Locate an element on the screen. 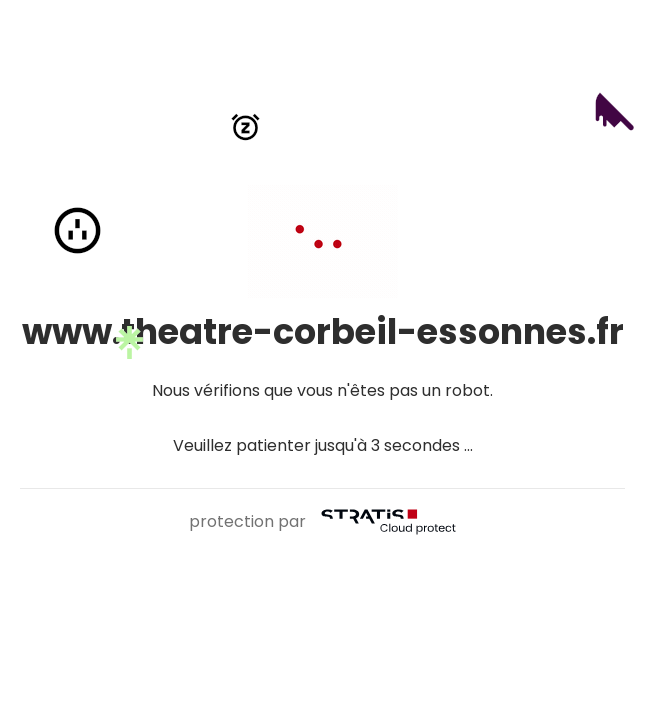 This screenshot has width=645, height=720. snooze an active alarm is located at coordinates (245, 126).